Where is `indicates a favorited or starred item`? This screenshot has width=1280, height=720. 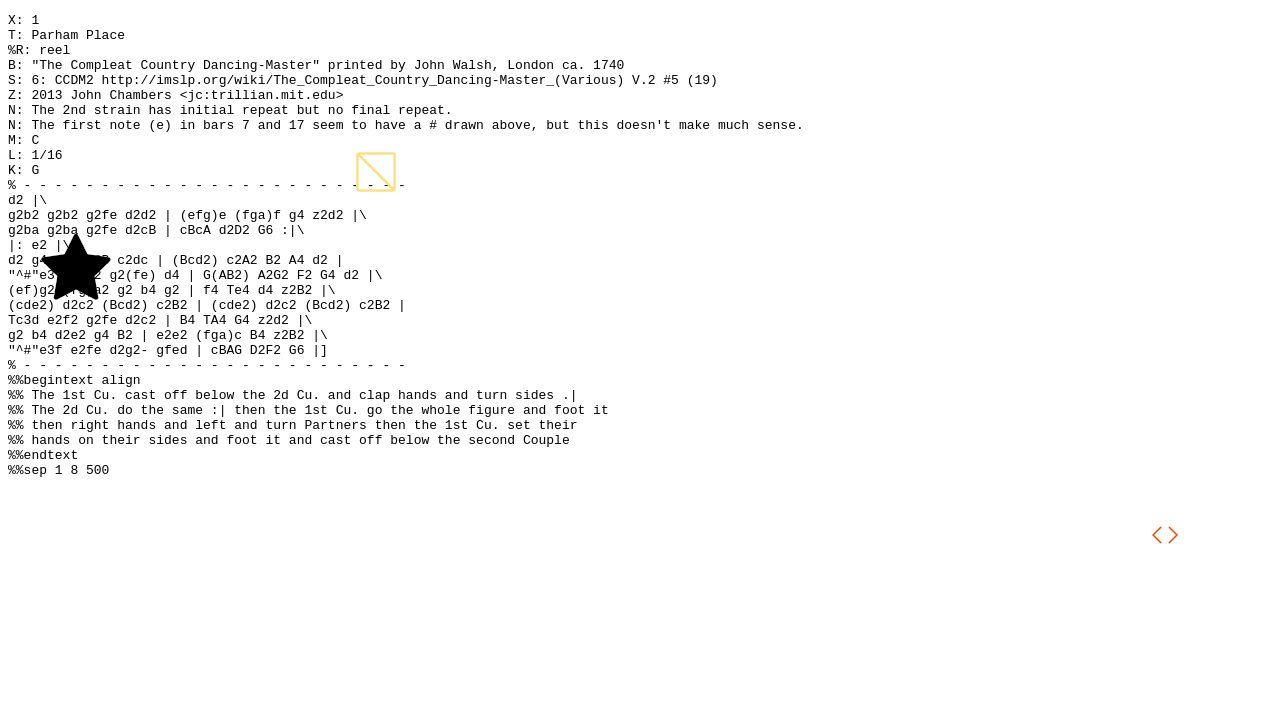 indicates a favorited or starred item is located at coordinates (76, 270).